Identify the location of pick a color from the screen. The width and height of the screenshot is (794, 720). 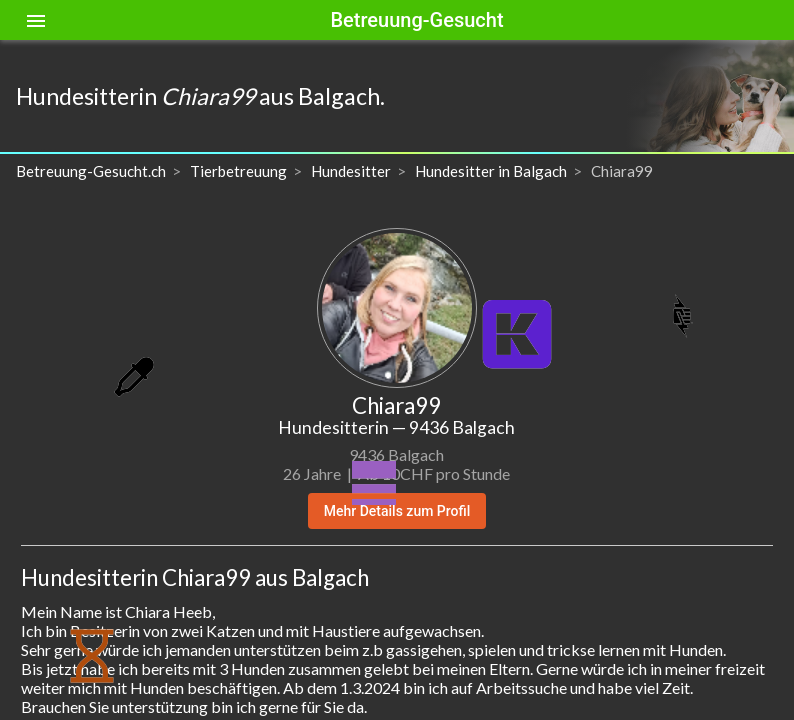
(134, 377).